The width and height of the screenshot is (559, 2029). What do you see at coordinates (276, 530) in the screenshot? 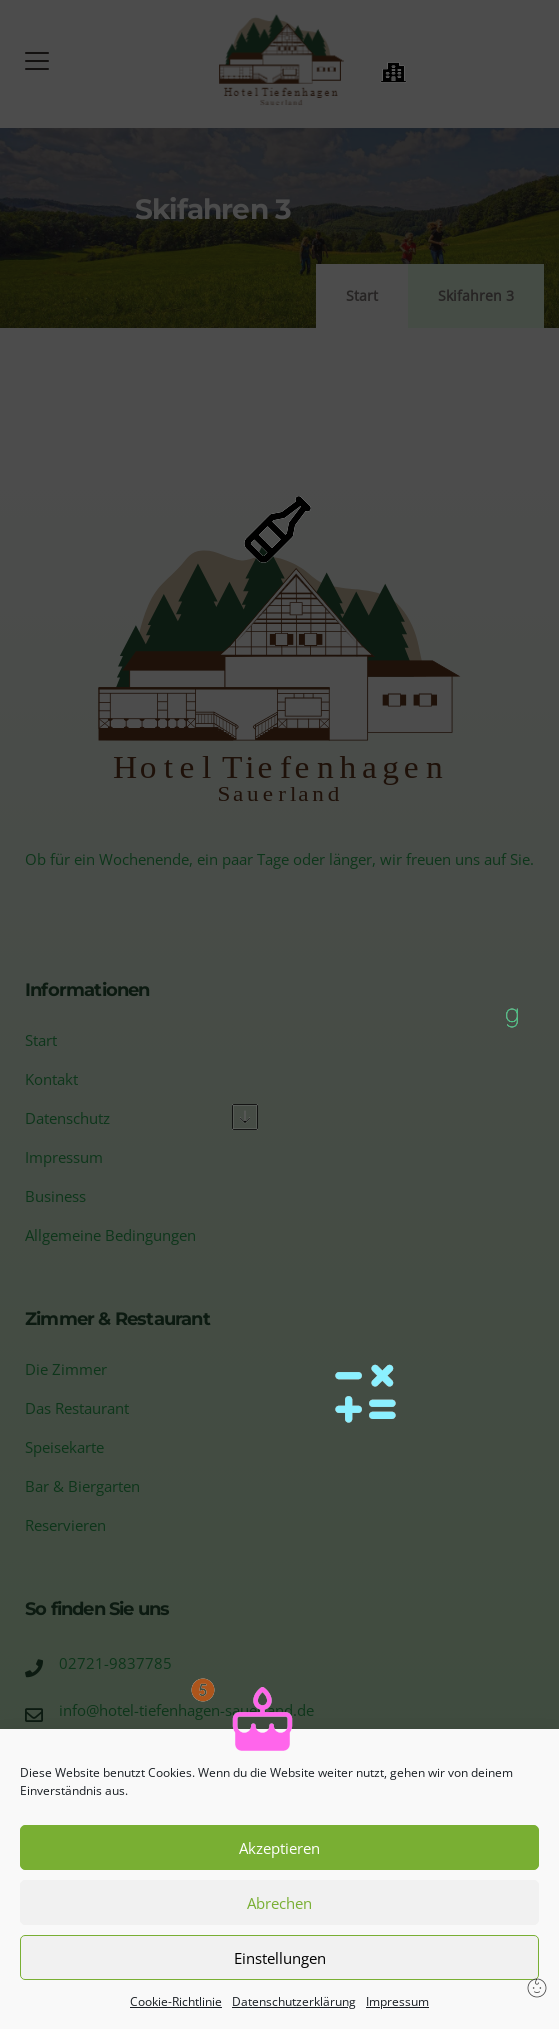
I see `browse bar or brewery options` at bounding box center [276, 530].